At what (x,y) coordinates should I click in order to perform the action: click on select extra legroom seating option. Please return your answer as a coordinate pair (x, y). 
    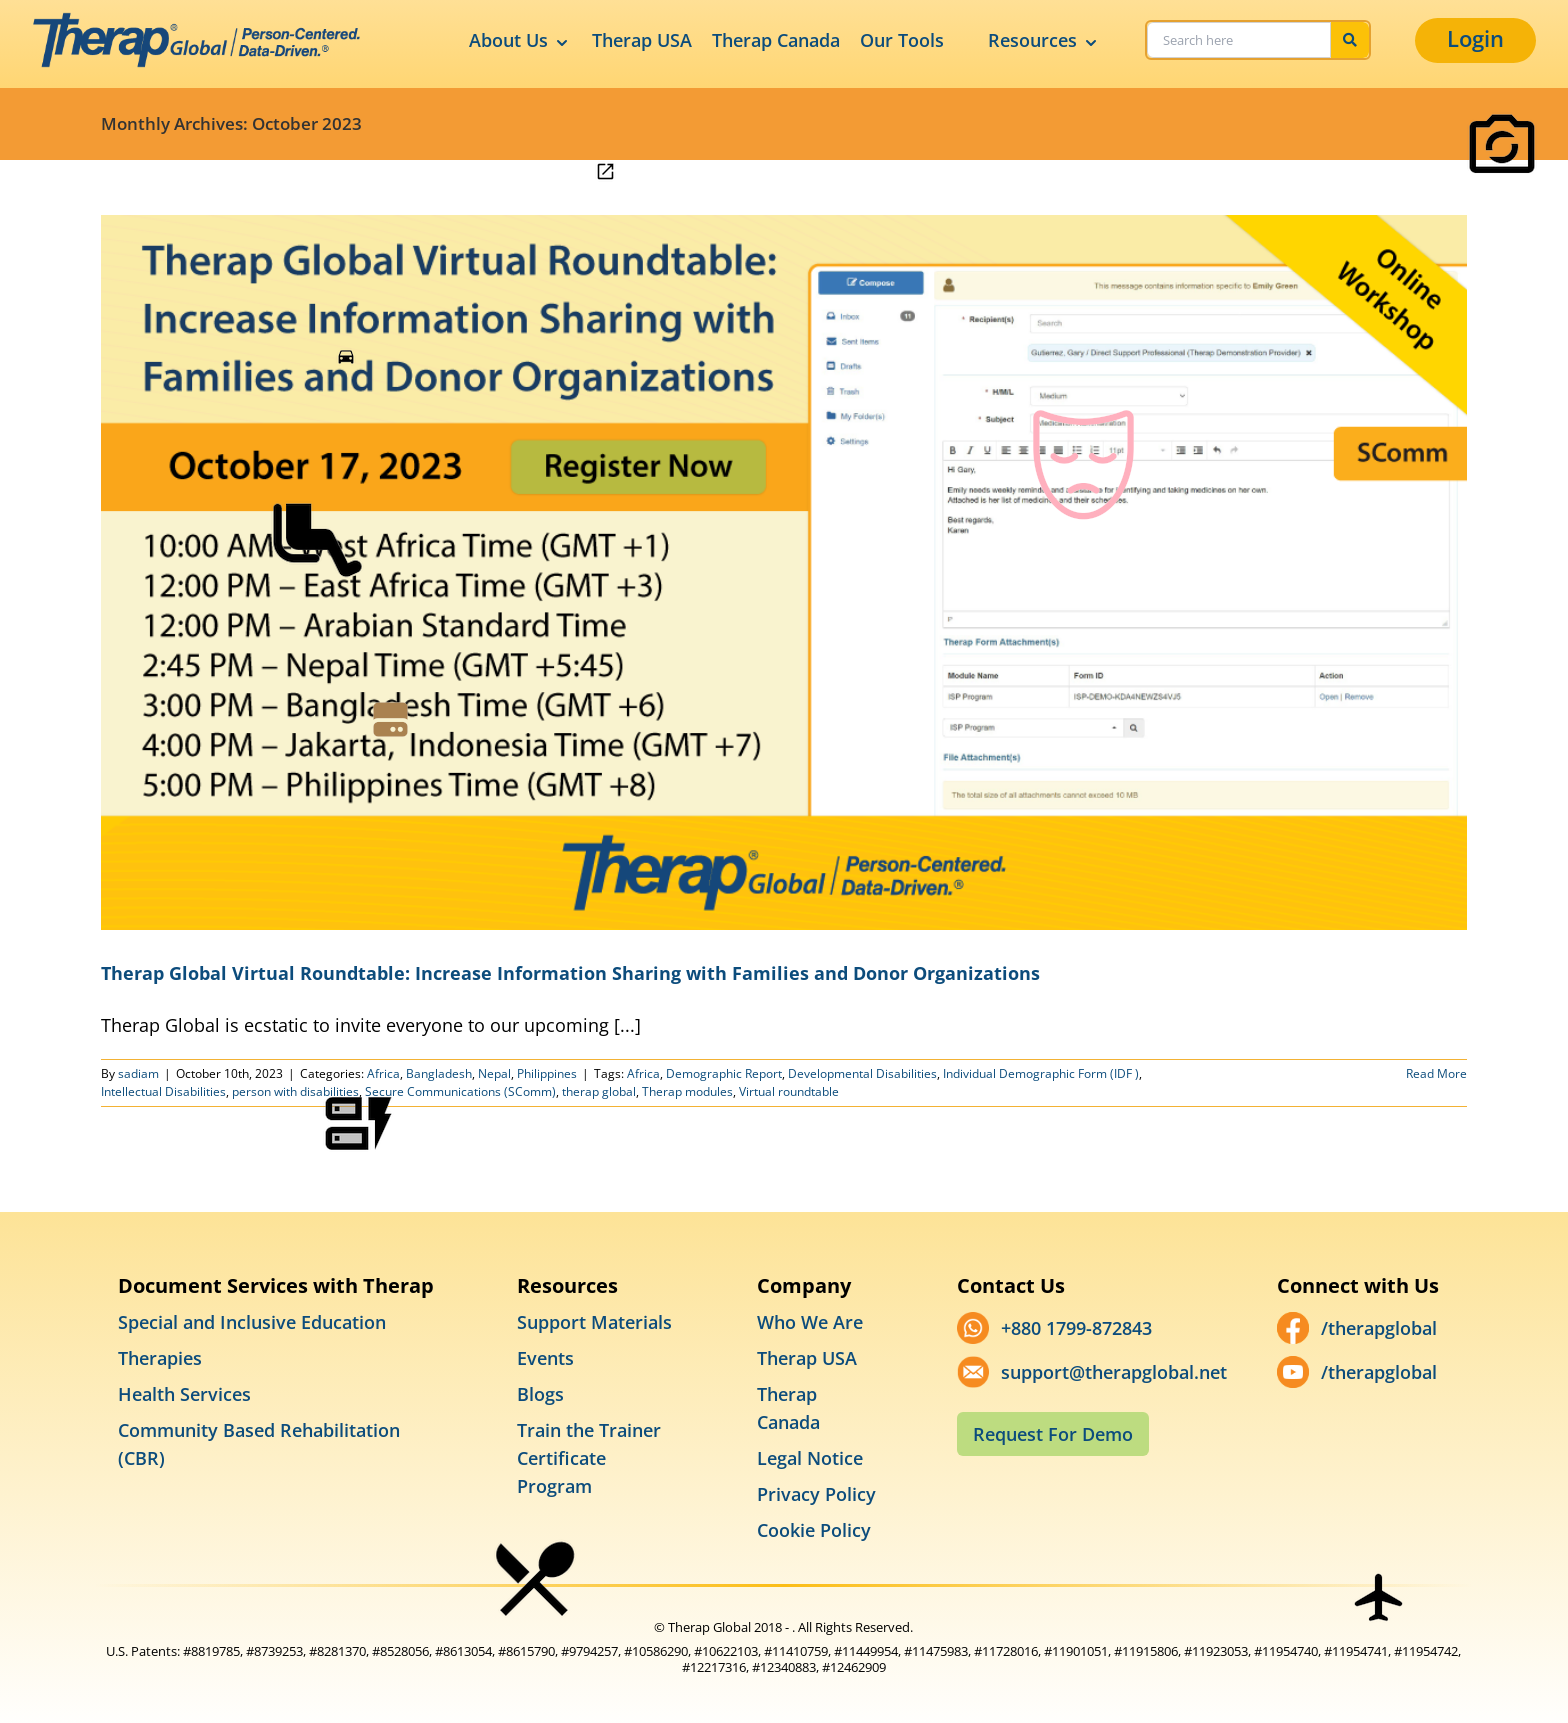
    Looking at the image, I should click on (315, 541).